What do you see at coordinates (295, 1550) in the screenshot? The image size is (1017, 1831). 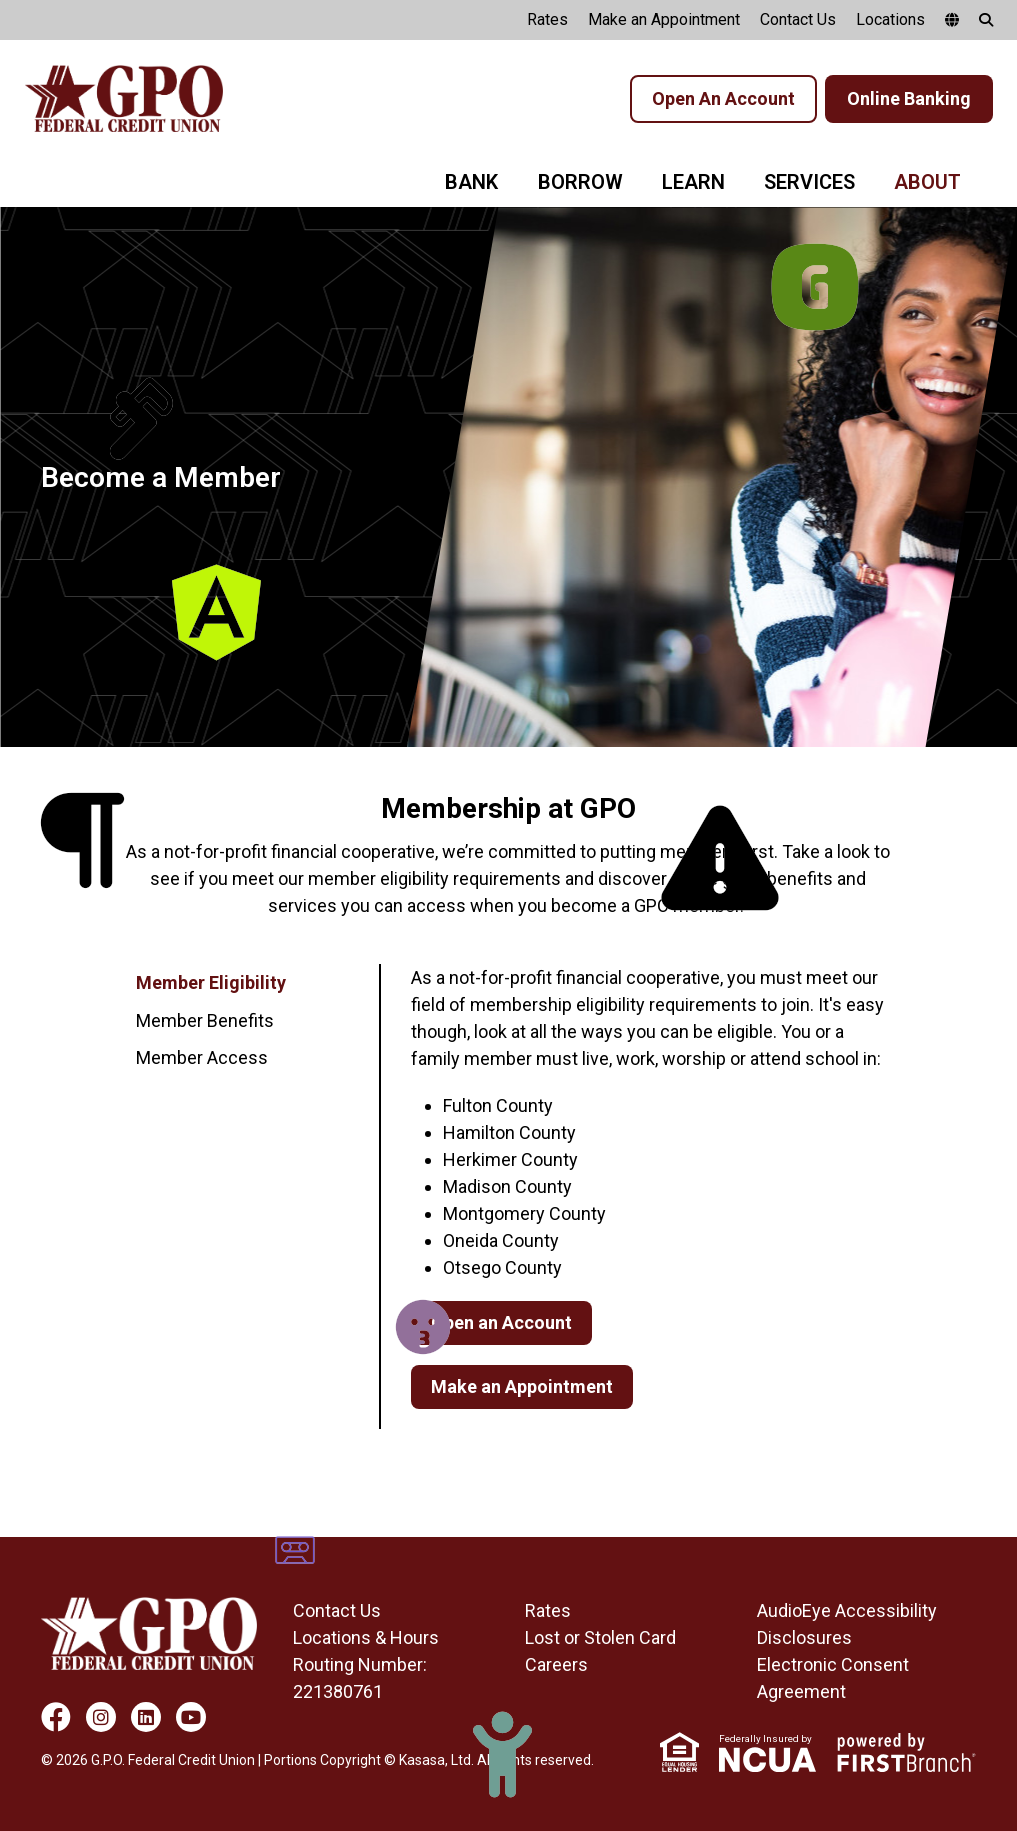 I see `access audio recordings or voice memos` at bounding box center [295, 1550].